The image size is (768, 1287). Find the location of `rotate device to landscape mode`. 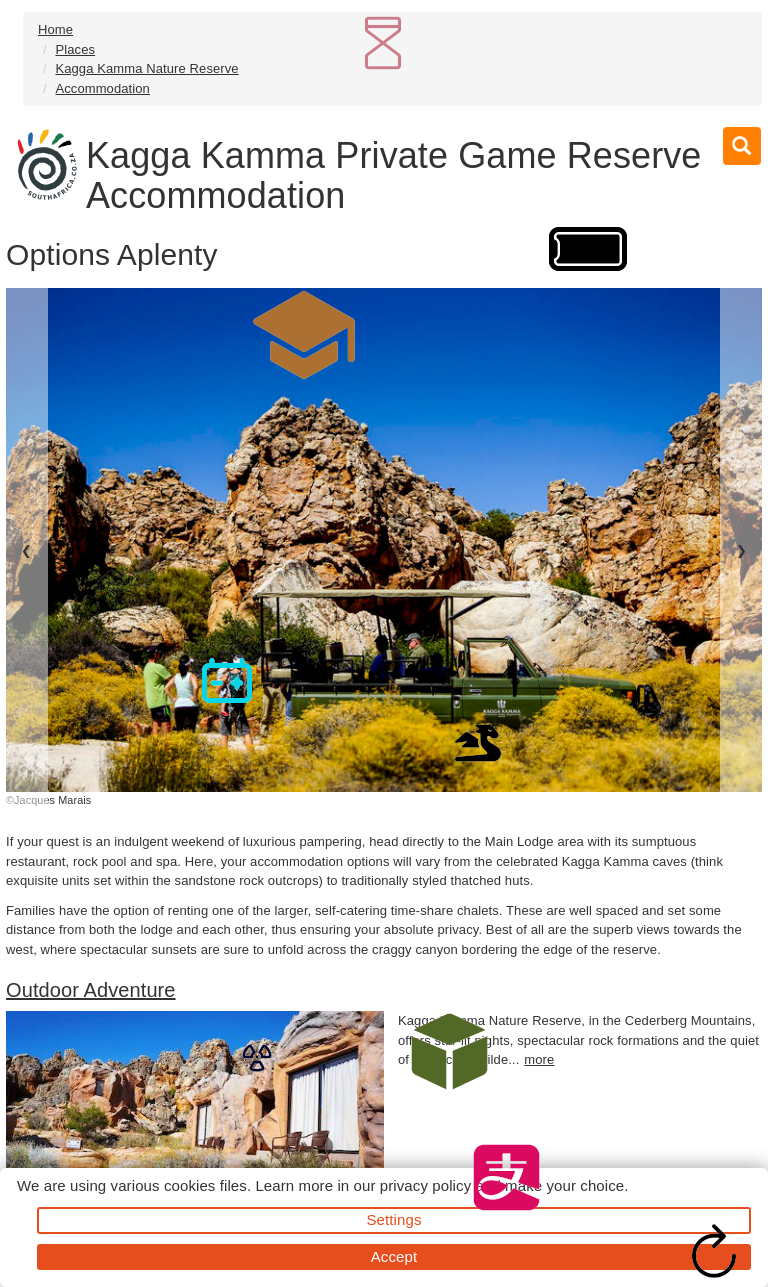

rotate device to landscape mode is located at coordinates (588, 249).